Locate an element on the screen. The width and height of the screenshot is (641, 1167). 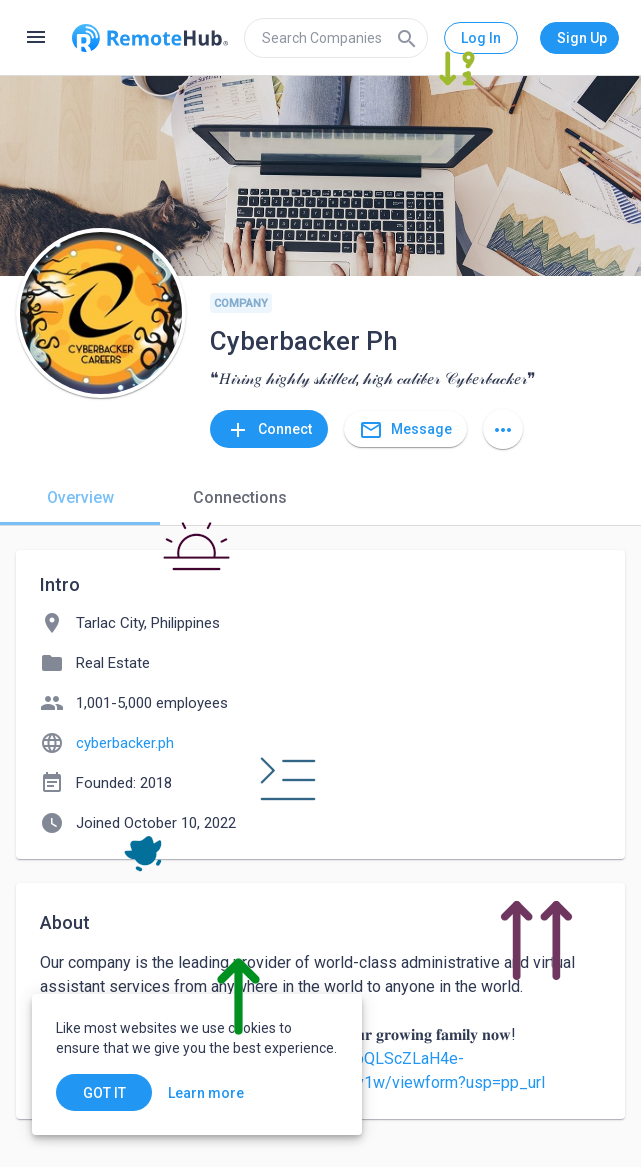
increase text indentation is located at coordinates (288, 780).